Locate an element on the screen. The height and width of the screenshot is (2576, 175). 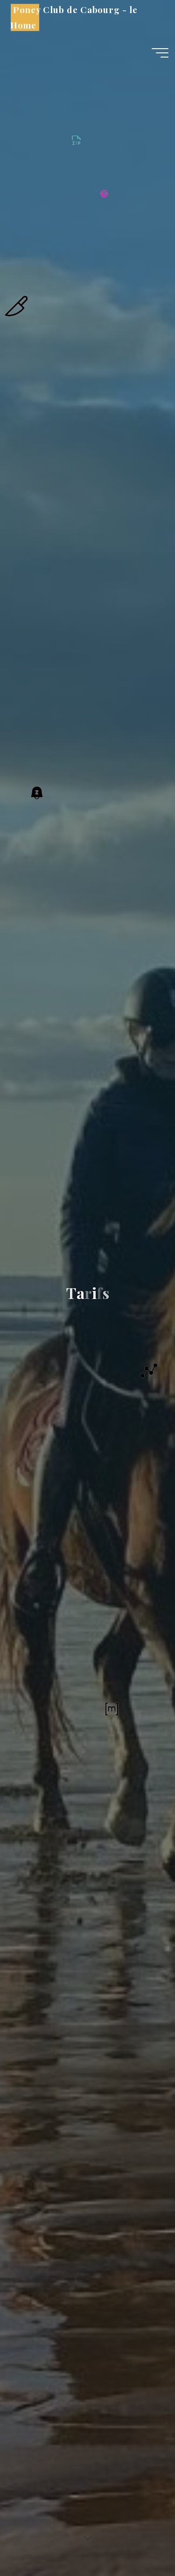
rate your experience as neutral is located at coordinates (104, 194).